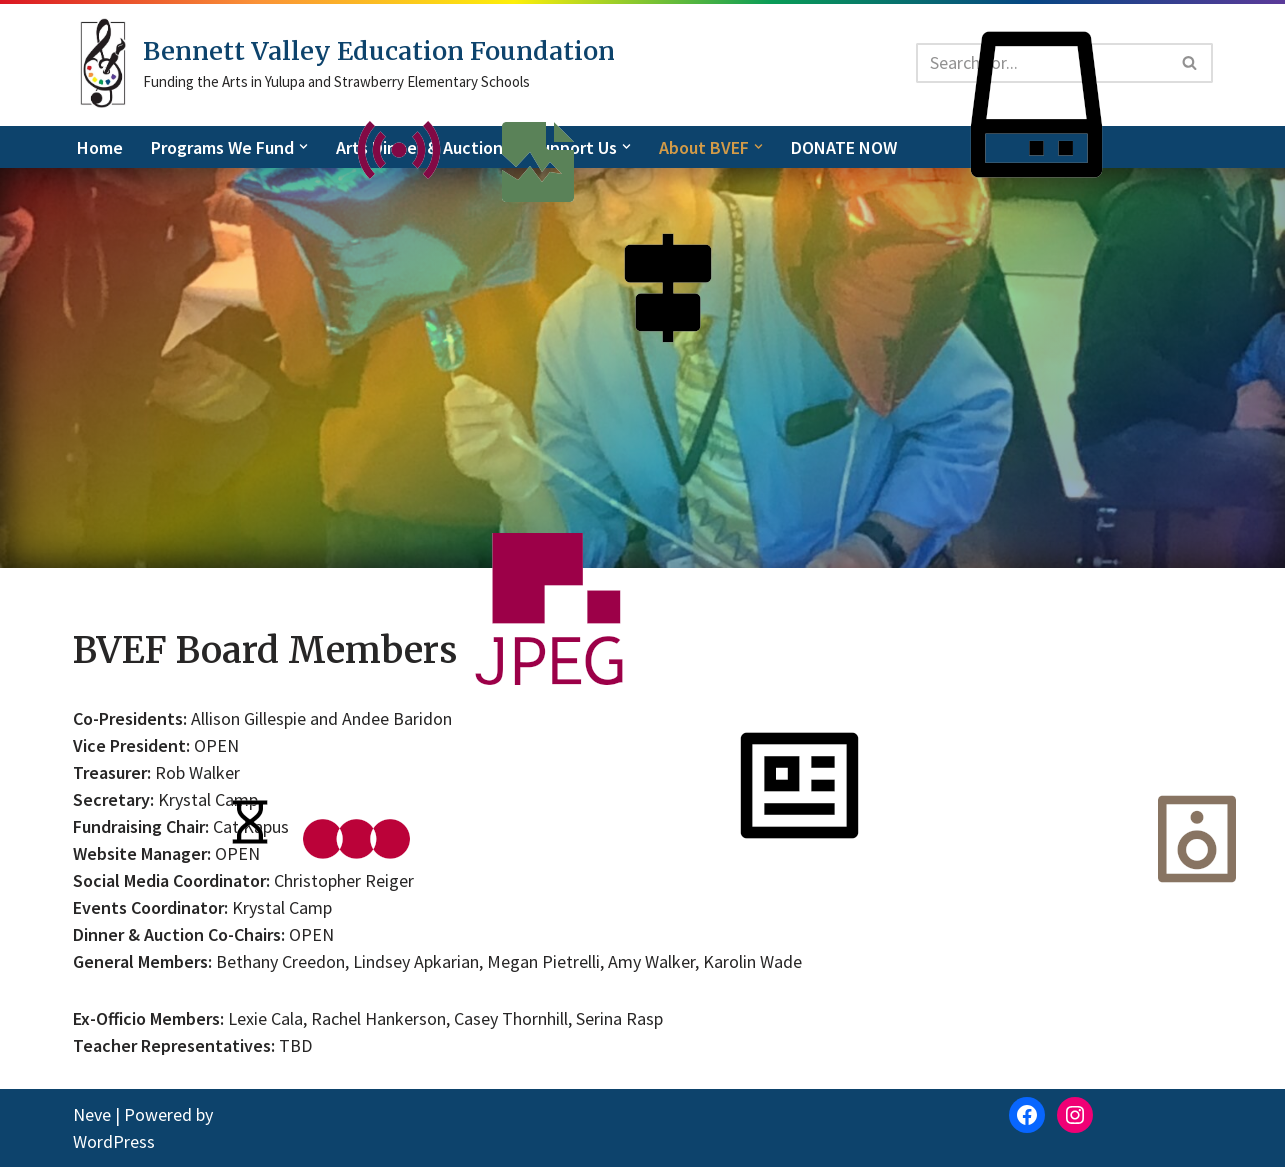 The image size is (1285, 1167). What do you see at coordinates (250, 822) in the screenshot?
I see `indicates a loading or processing state` at bounding box center [250, 822].